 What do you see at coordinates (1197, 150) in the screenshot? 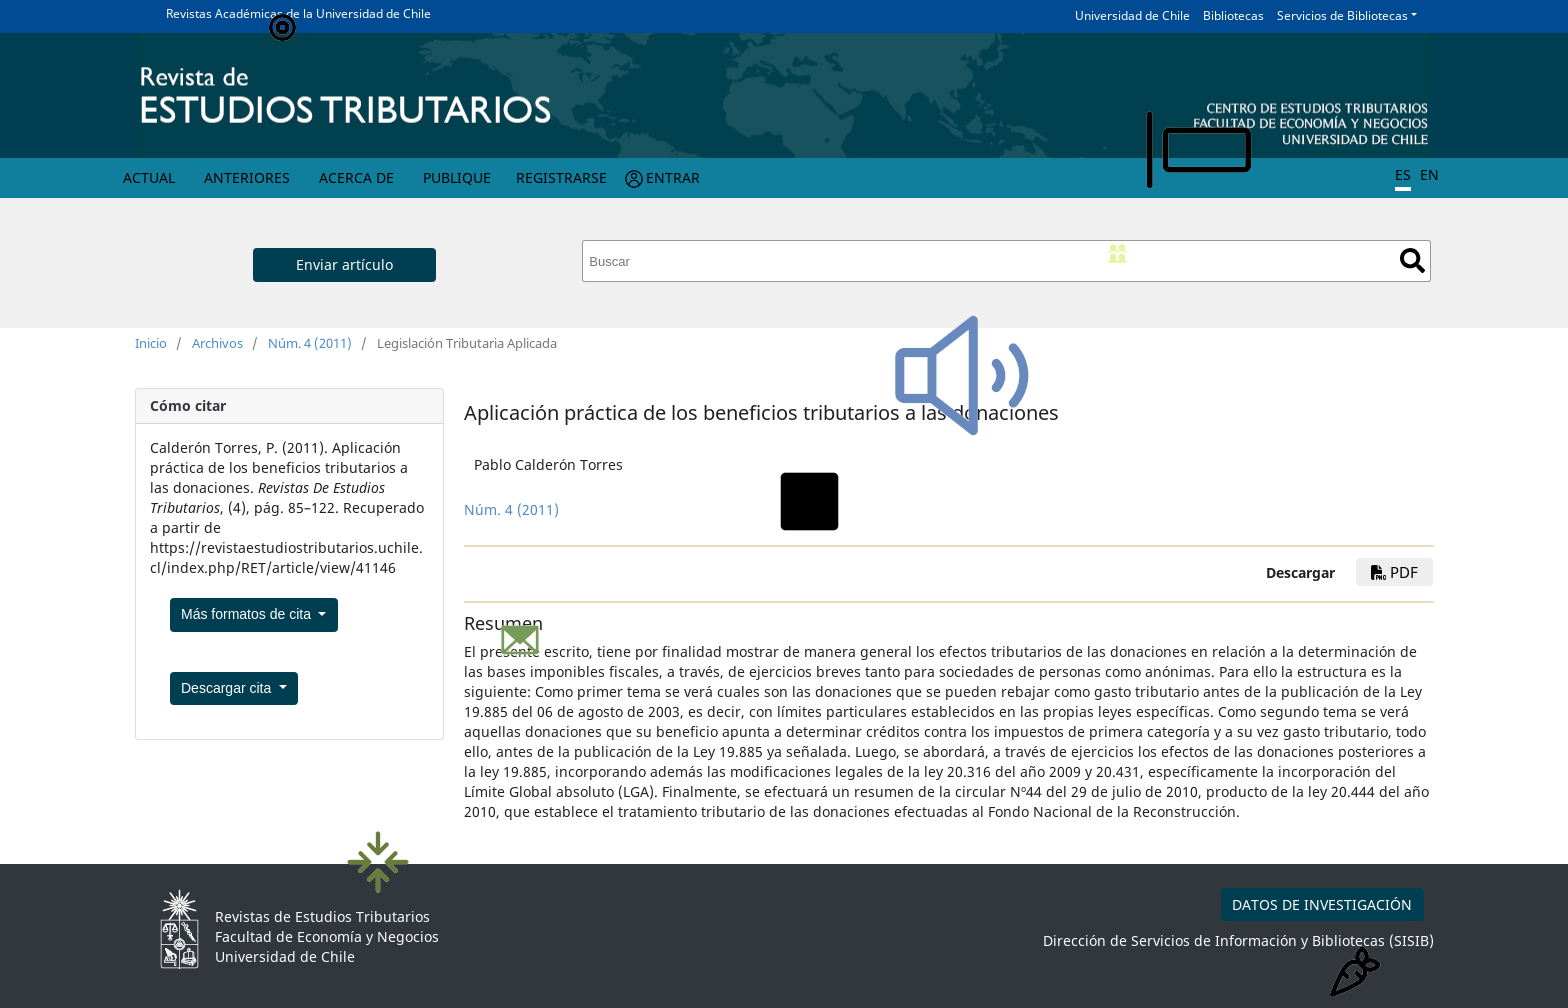
I see `align text or content to the left` at bounding box center [1197, 150].